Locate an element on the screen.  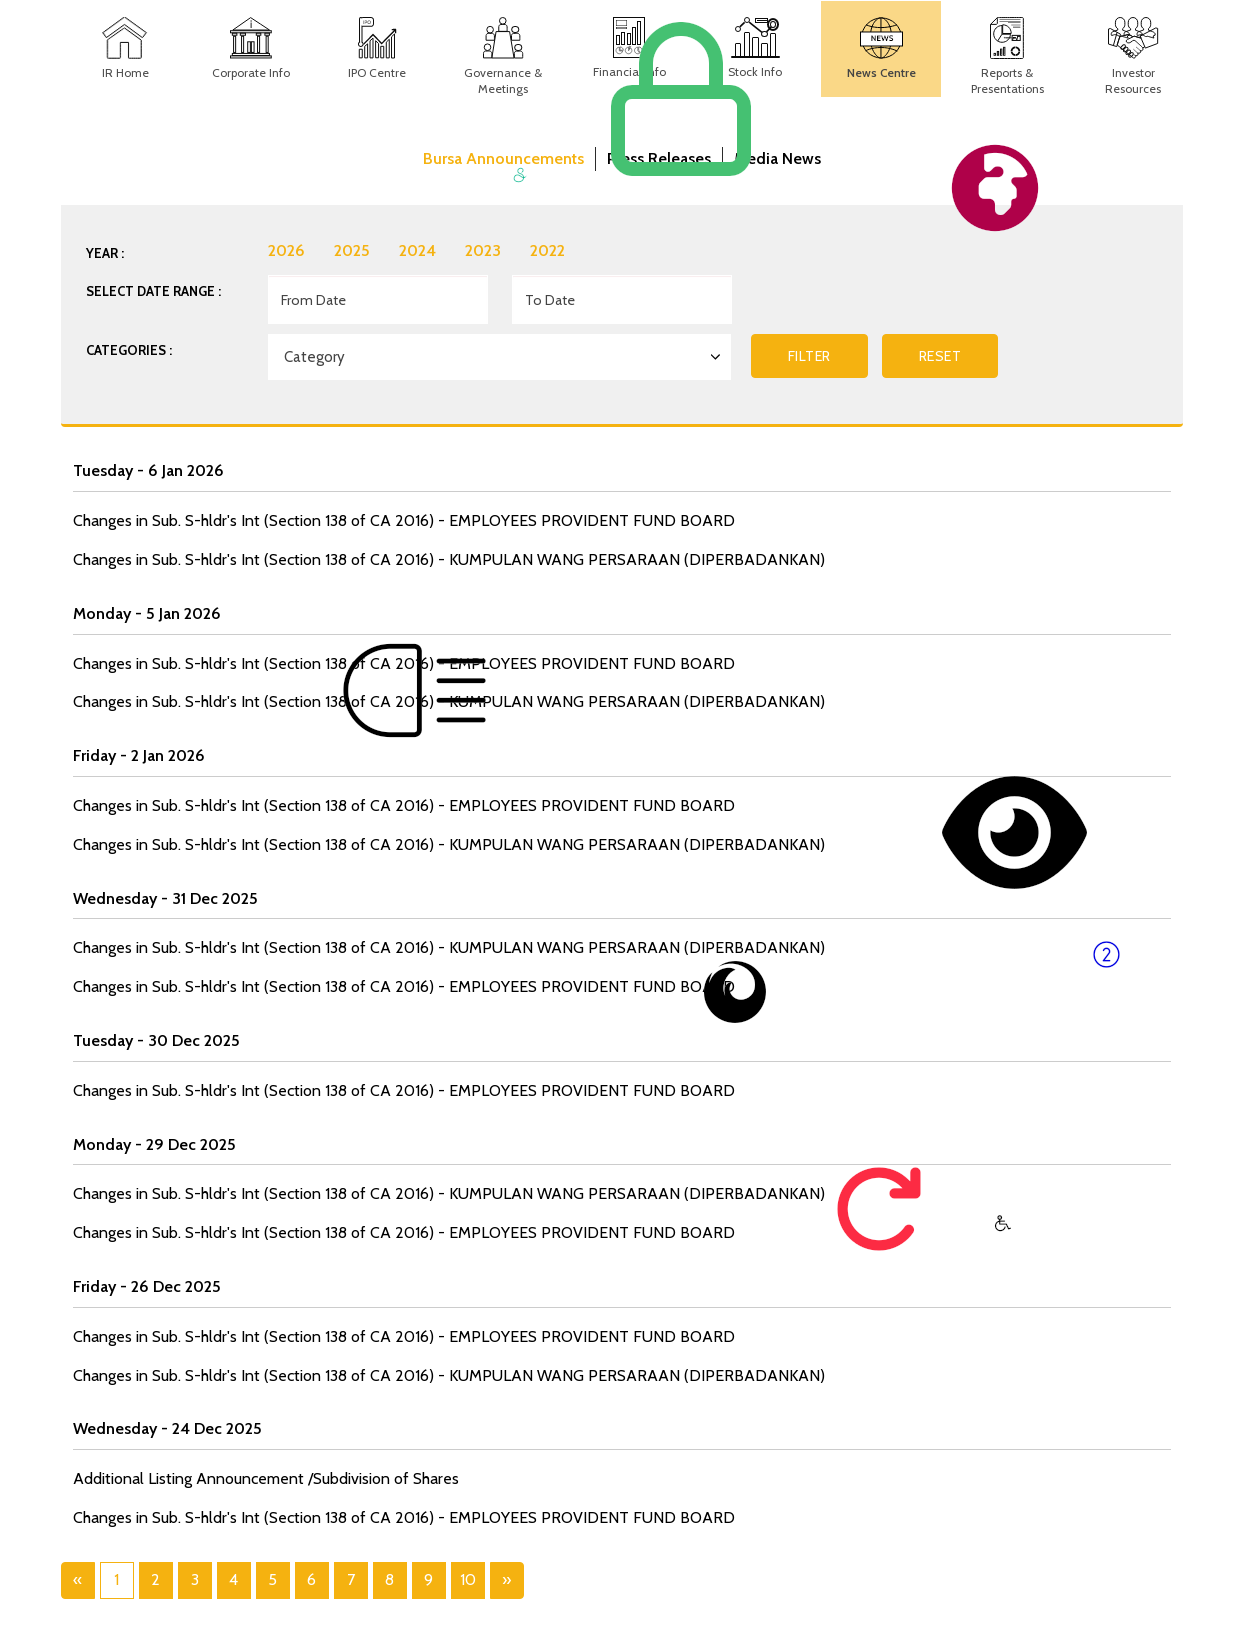
open Firefox browser is located at coordinates (735, 992).